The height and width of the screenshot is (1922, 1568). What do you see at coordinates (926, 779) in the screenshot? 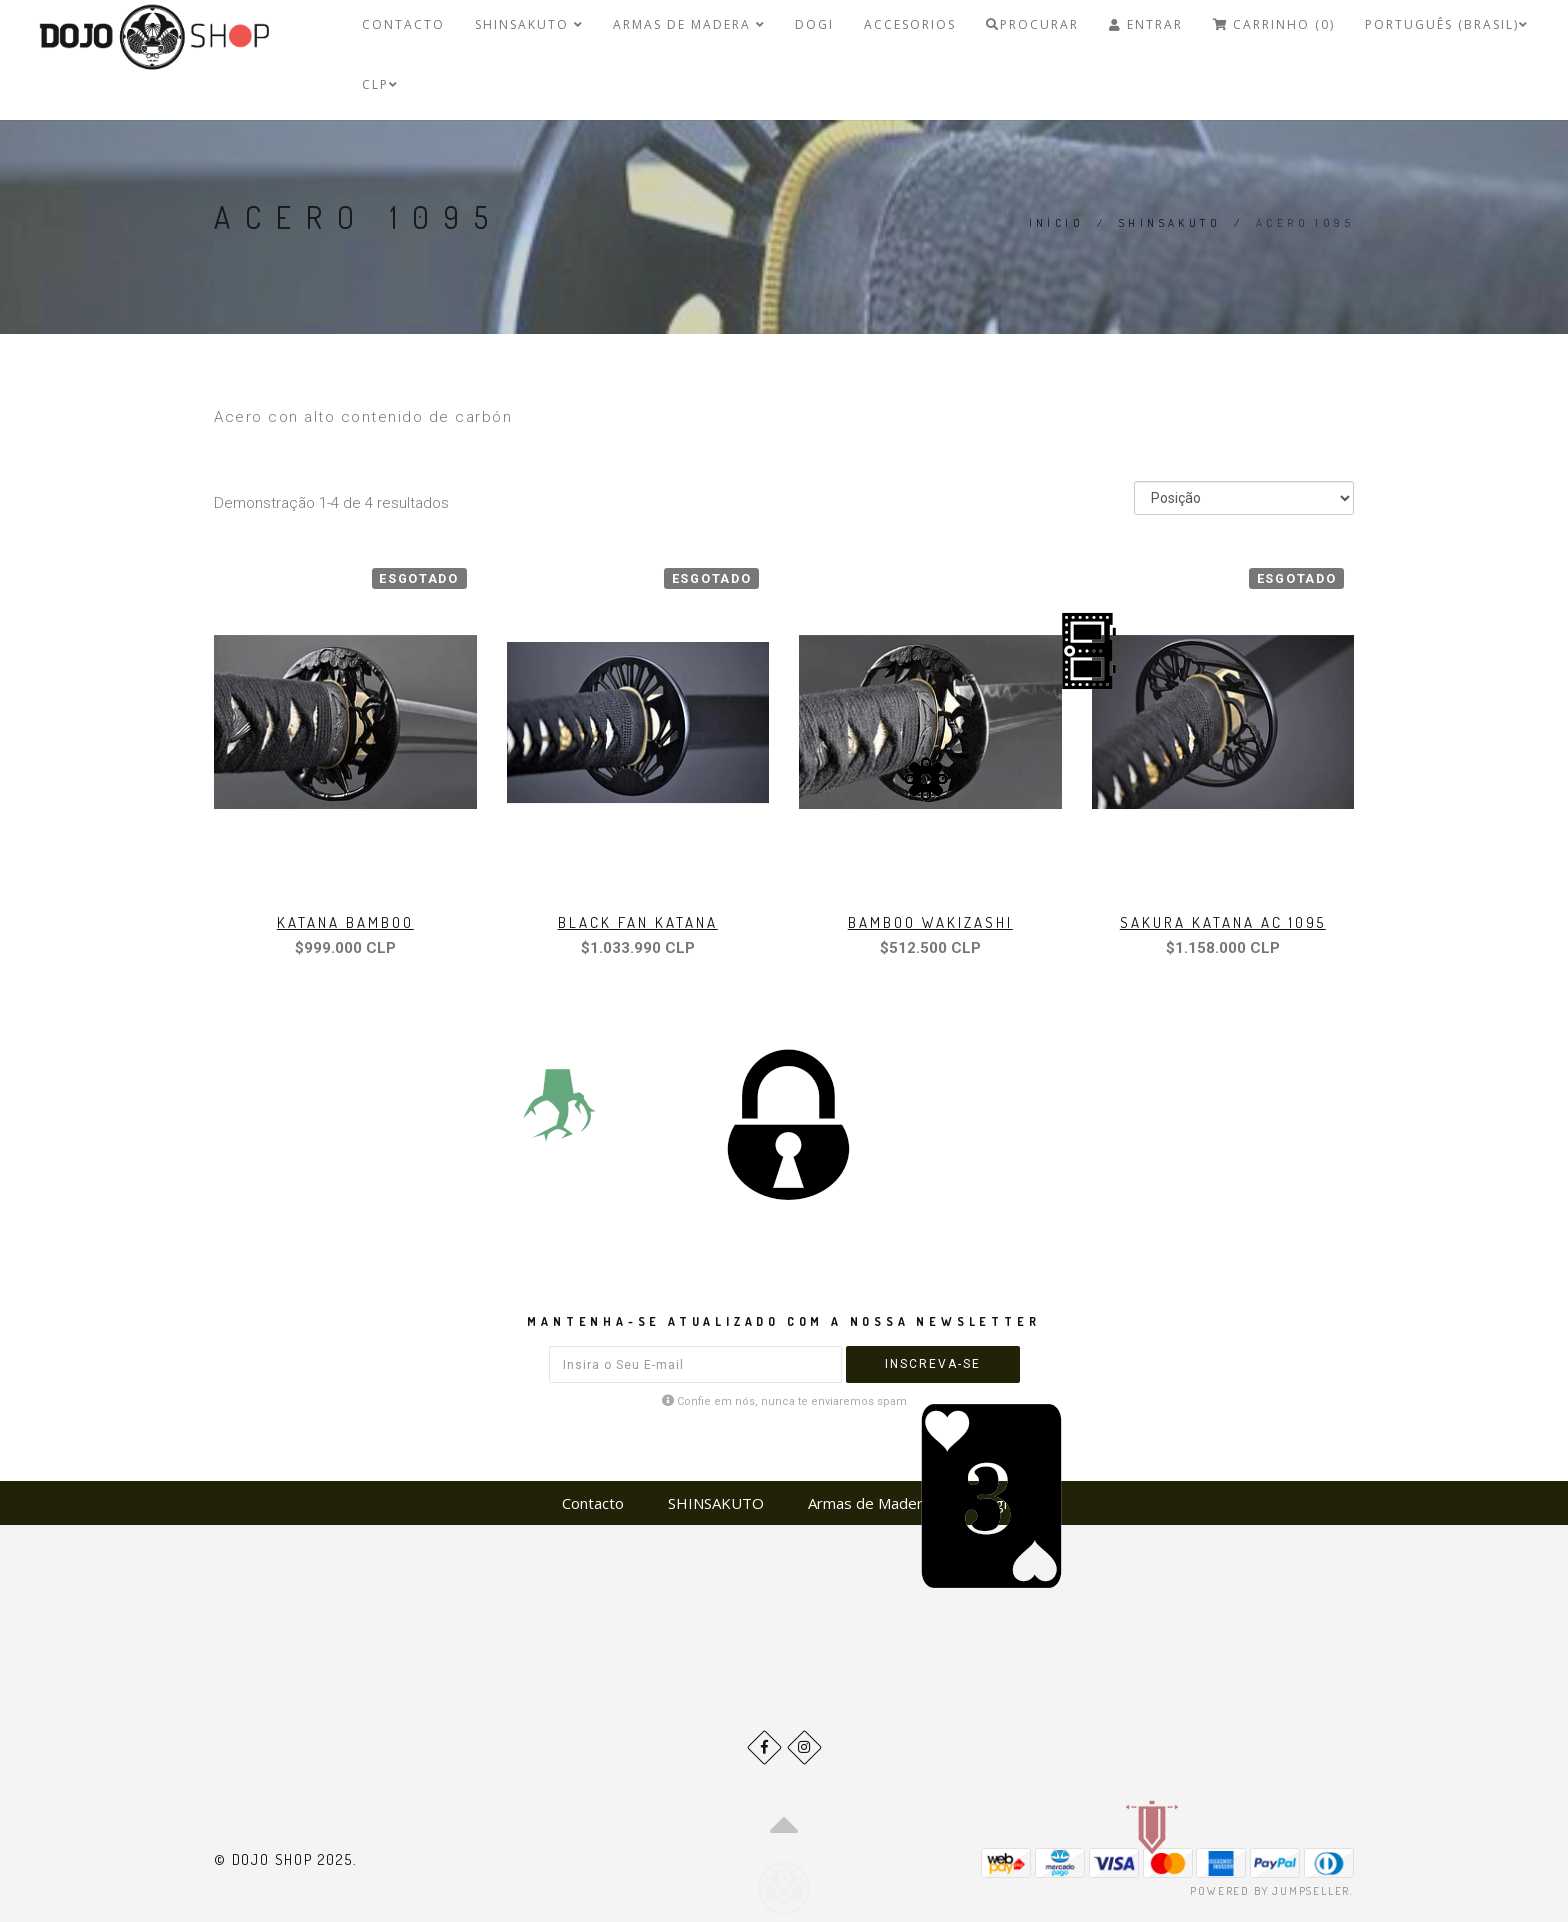
I see `decorative badge or achievement icon` at bounding box center [926, 779].